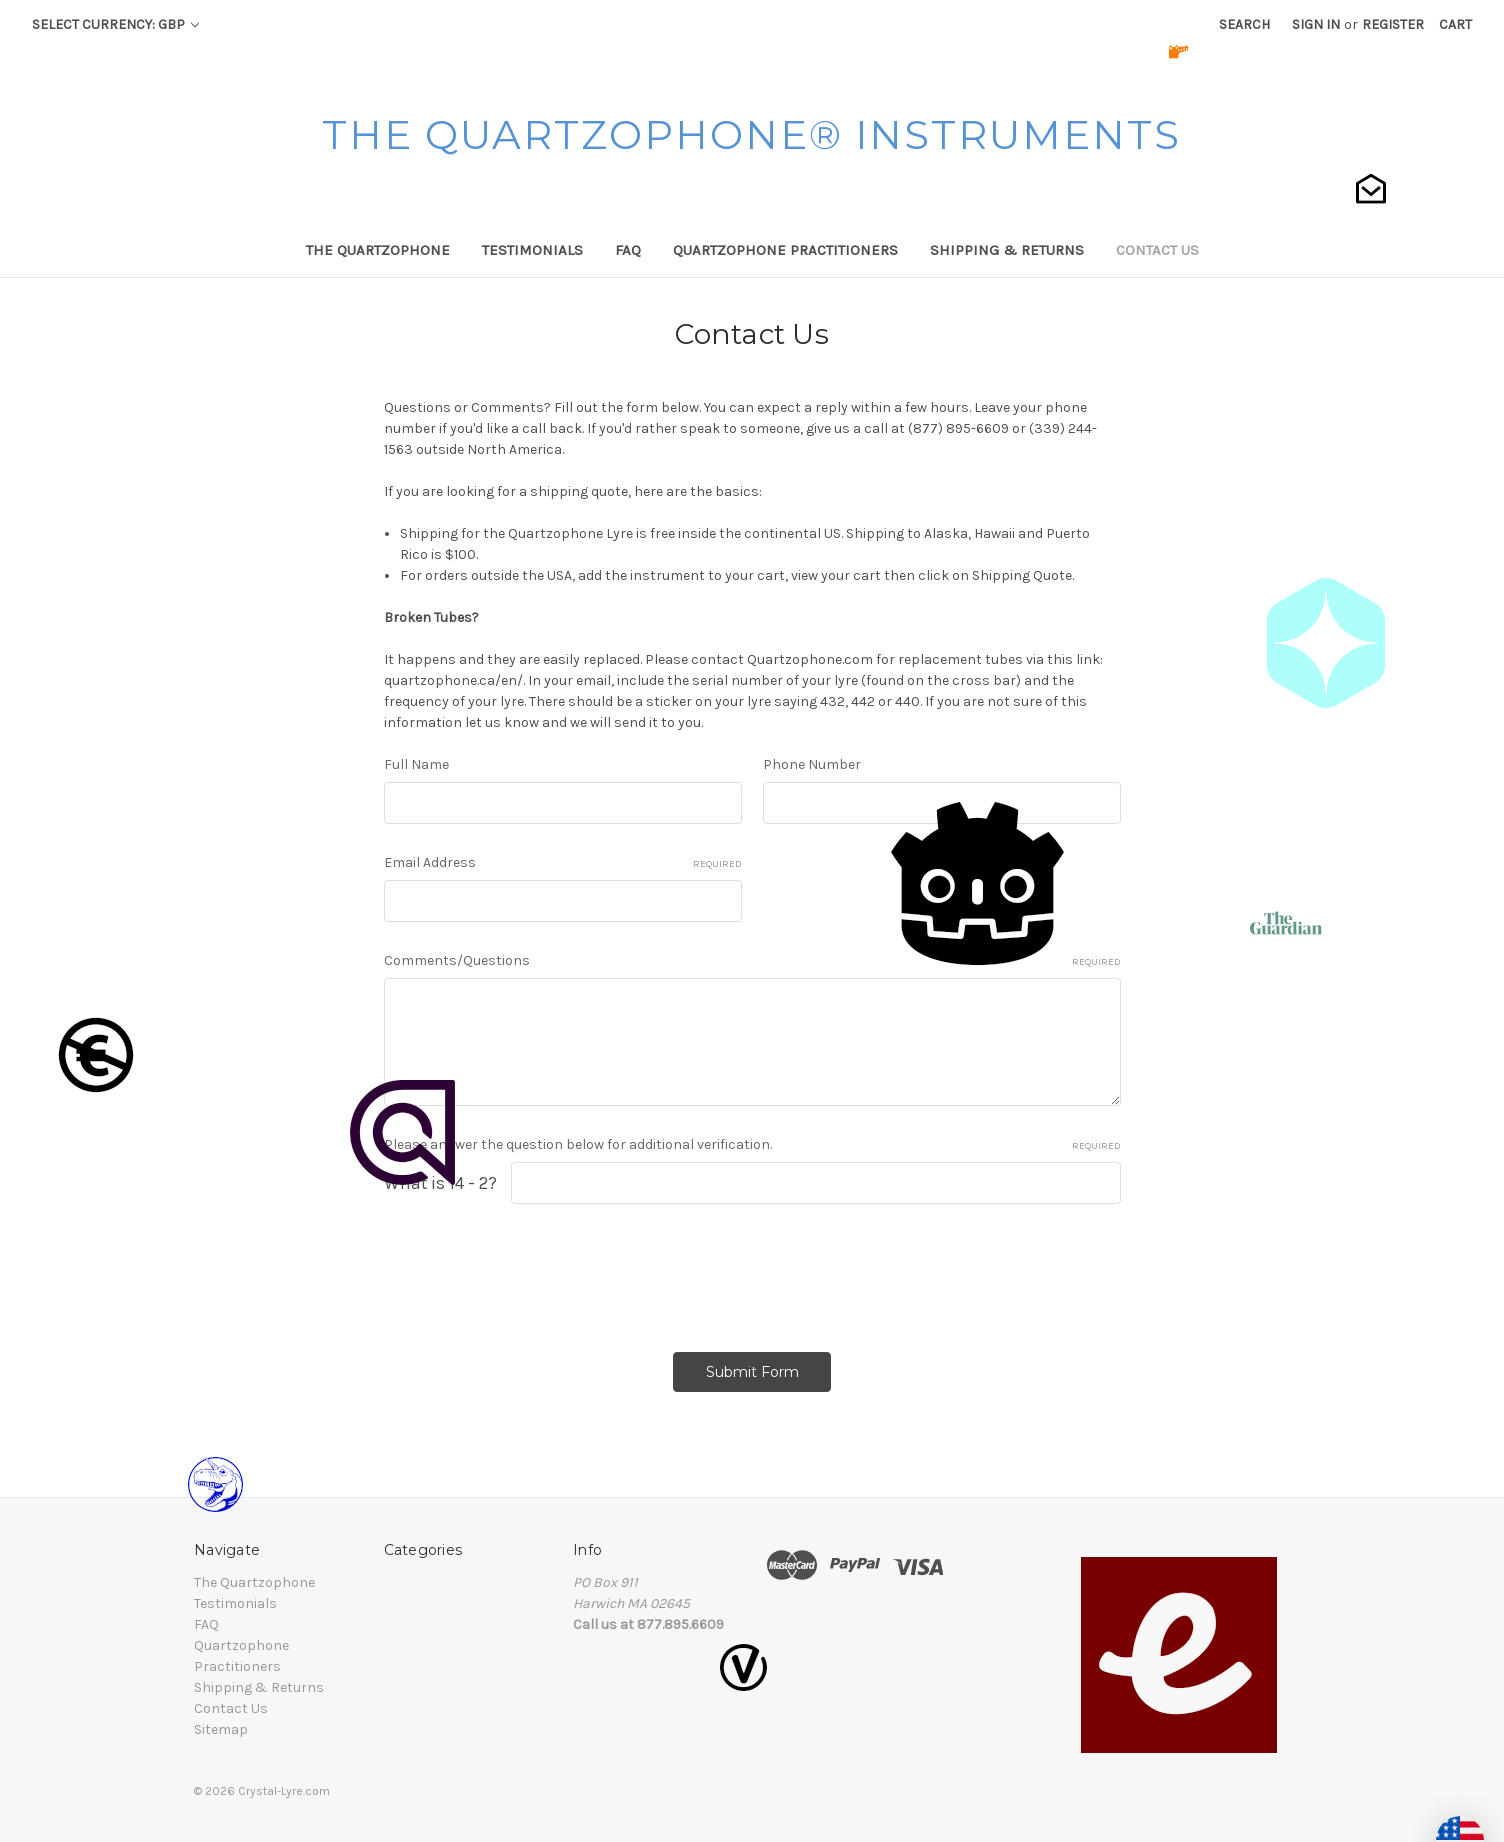 Image resolution: width=1504 pixels, height=1842 pixels. What do you see at coordinates (743, 1667) in the screenshot?
I see `semantic versioning (semver) logo` at bounding box center [743, 1667].